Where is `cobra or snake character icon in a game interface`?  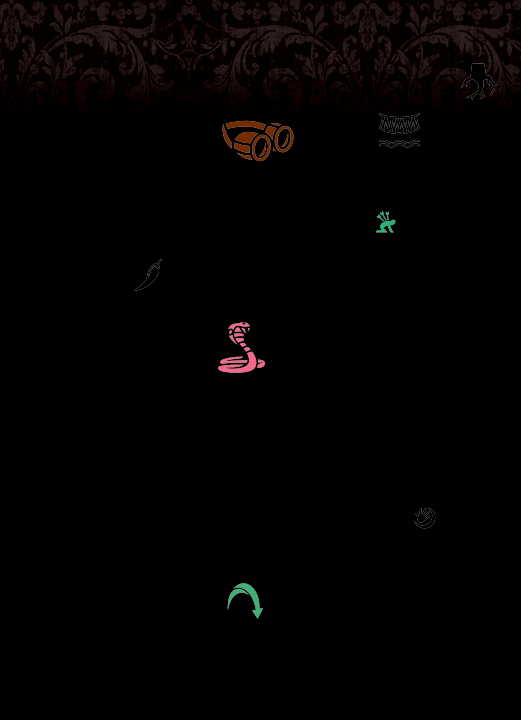
cobra or snake character icon in a game interface is located at coordinates (241, 347).